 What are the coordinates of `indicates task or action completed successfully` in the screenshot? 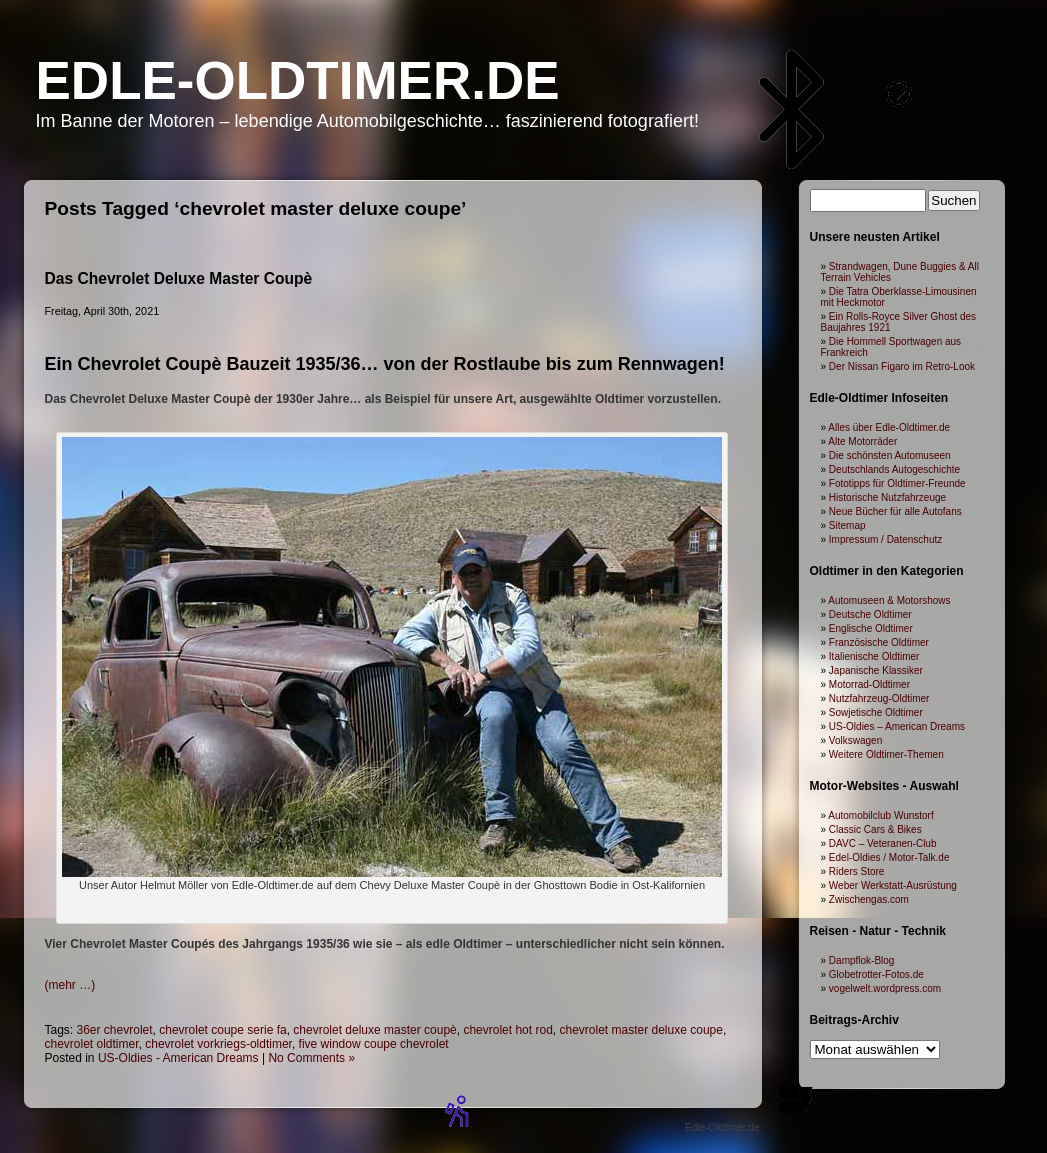 It's located at (899, 94).